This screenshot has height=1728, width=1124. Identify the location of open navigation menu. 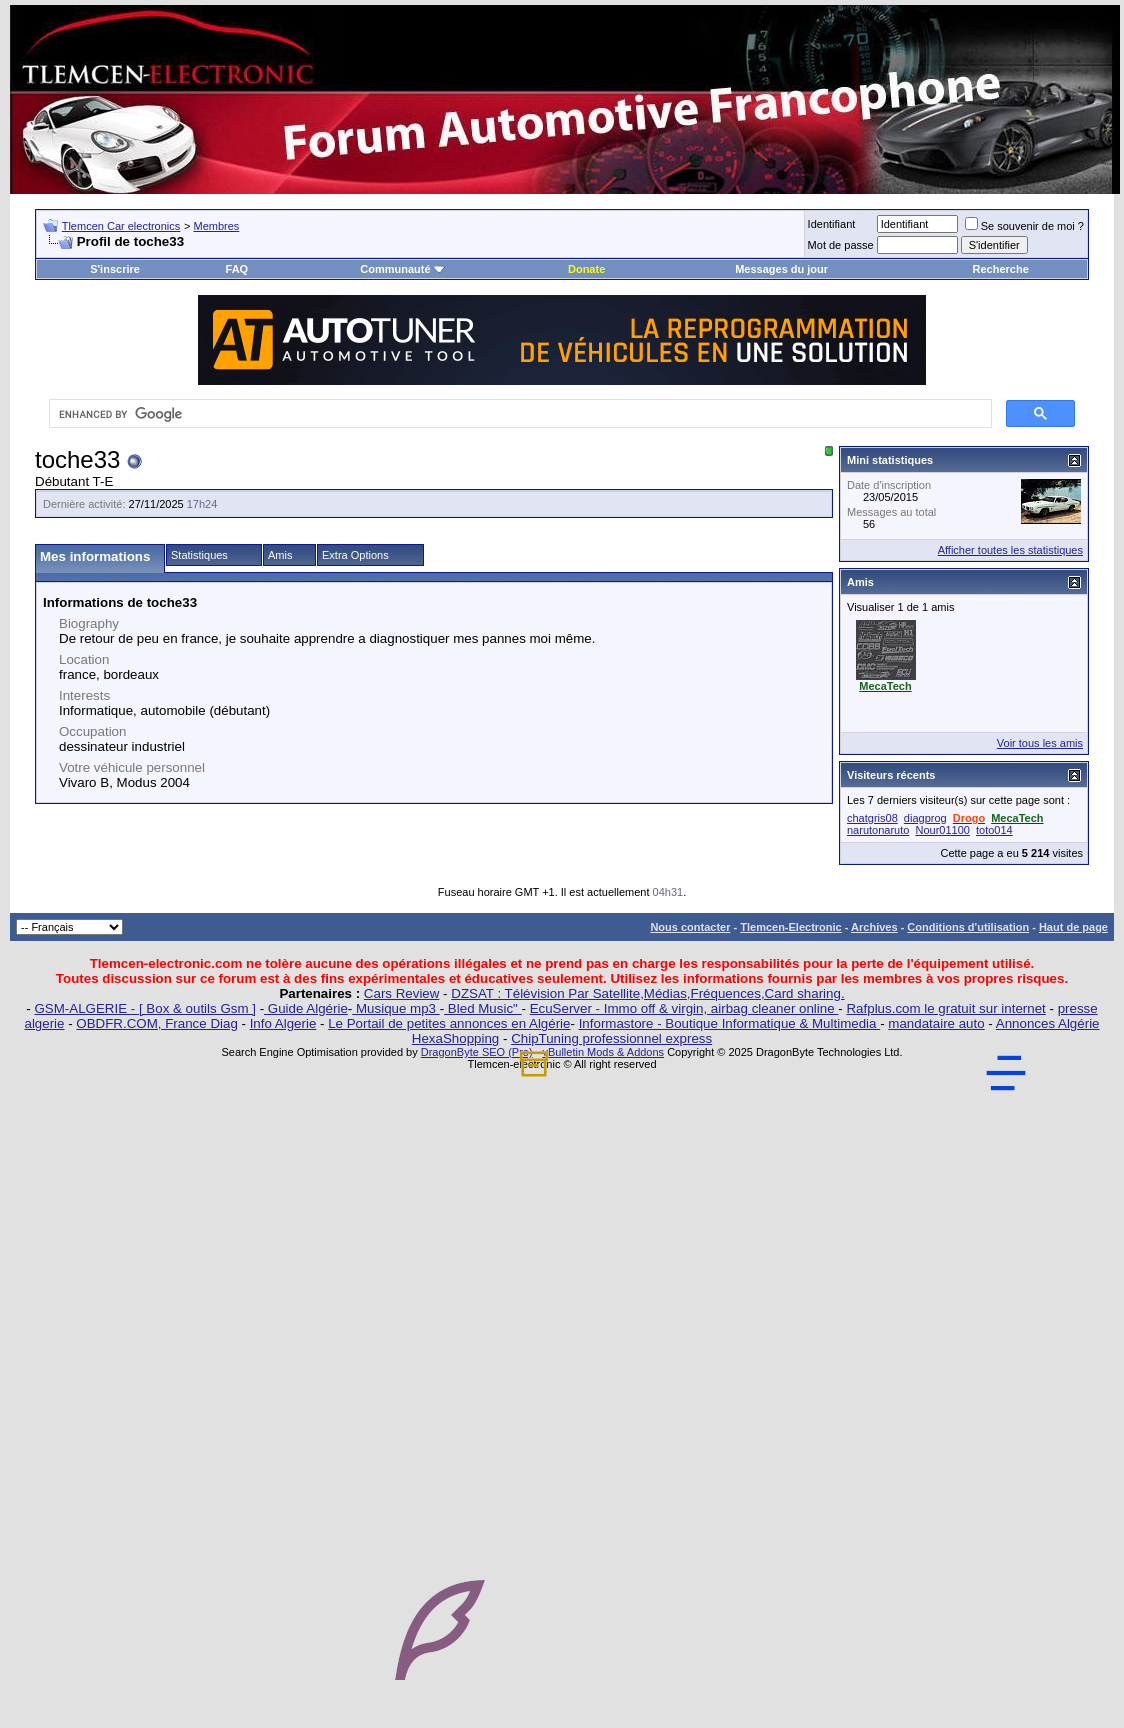
(1006, 1073).